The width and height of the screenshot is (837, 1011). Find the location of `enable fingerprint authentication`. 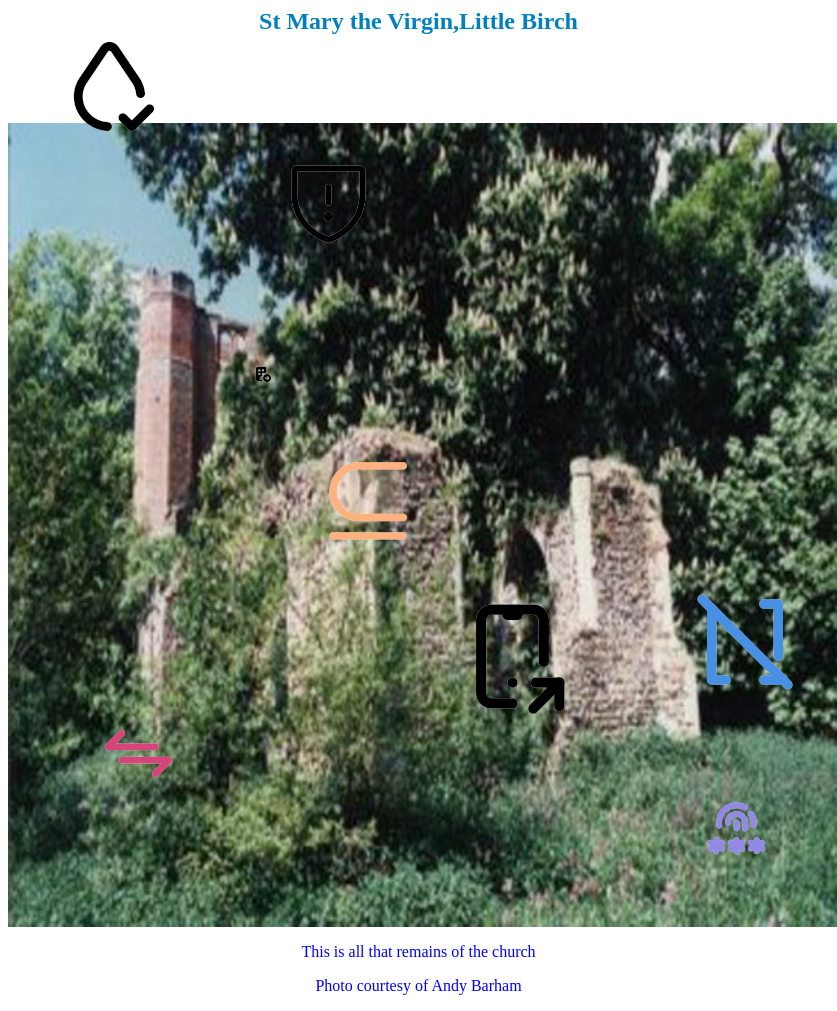

enable fingerprint authentication is located at coordinates (736, 825).